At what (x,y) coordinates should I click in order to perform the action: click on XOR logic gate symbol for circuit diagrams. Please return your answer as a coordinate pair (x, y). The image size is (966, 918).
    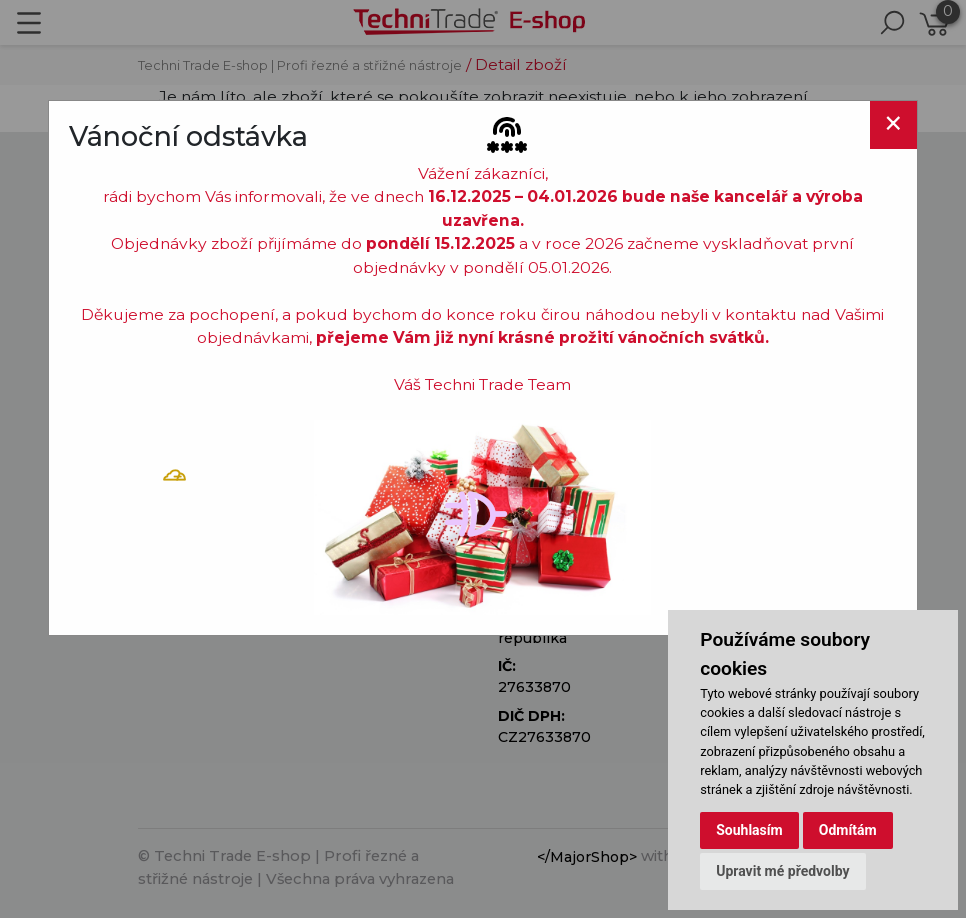
    Looking at the image, I should click on (476, 514).